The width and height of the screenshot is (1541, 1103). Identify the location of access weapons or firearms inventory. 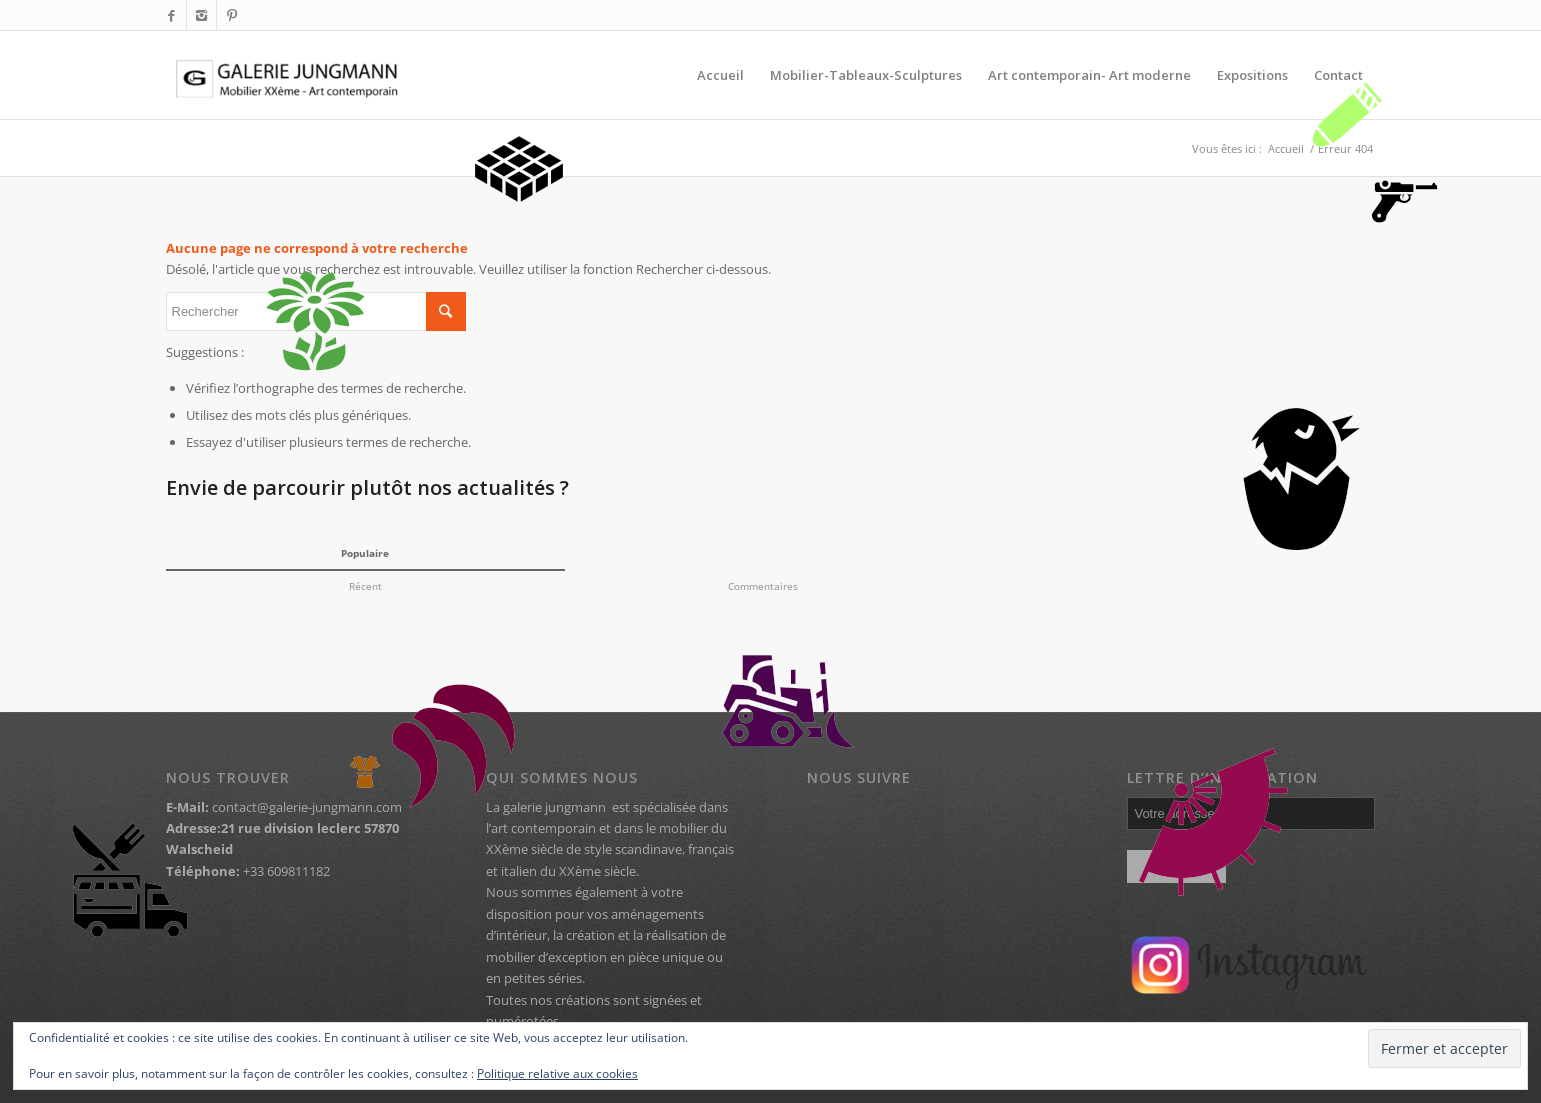
(1404, 201).